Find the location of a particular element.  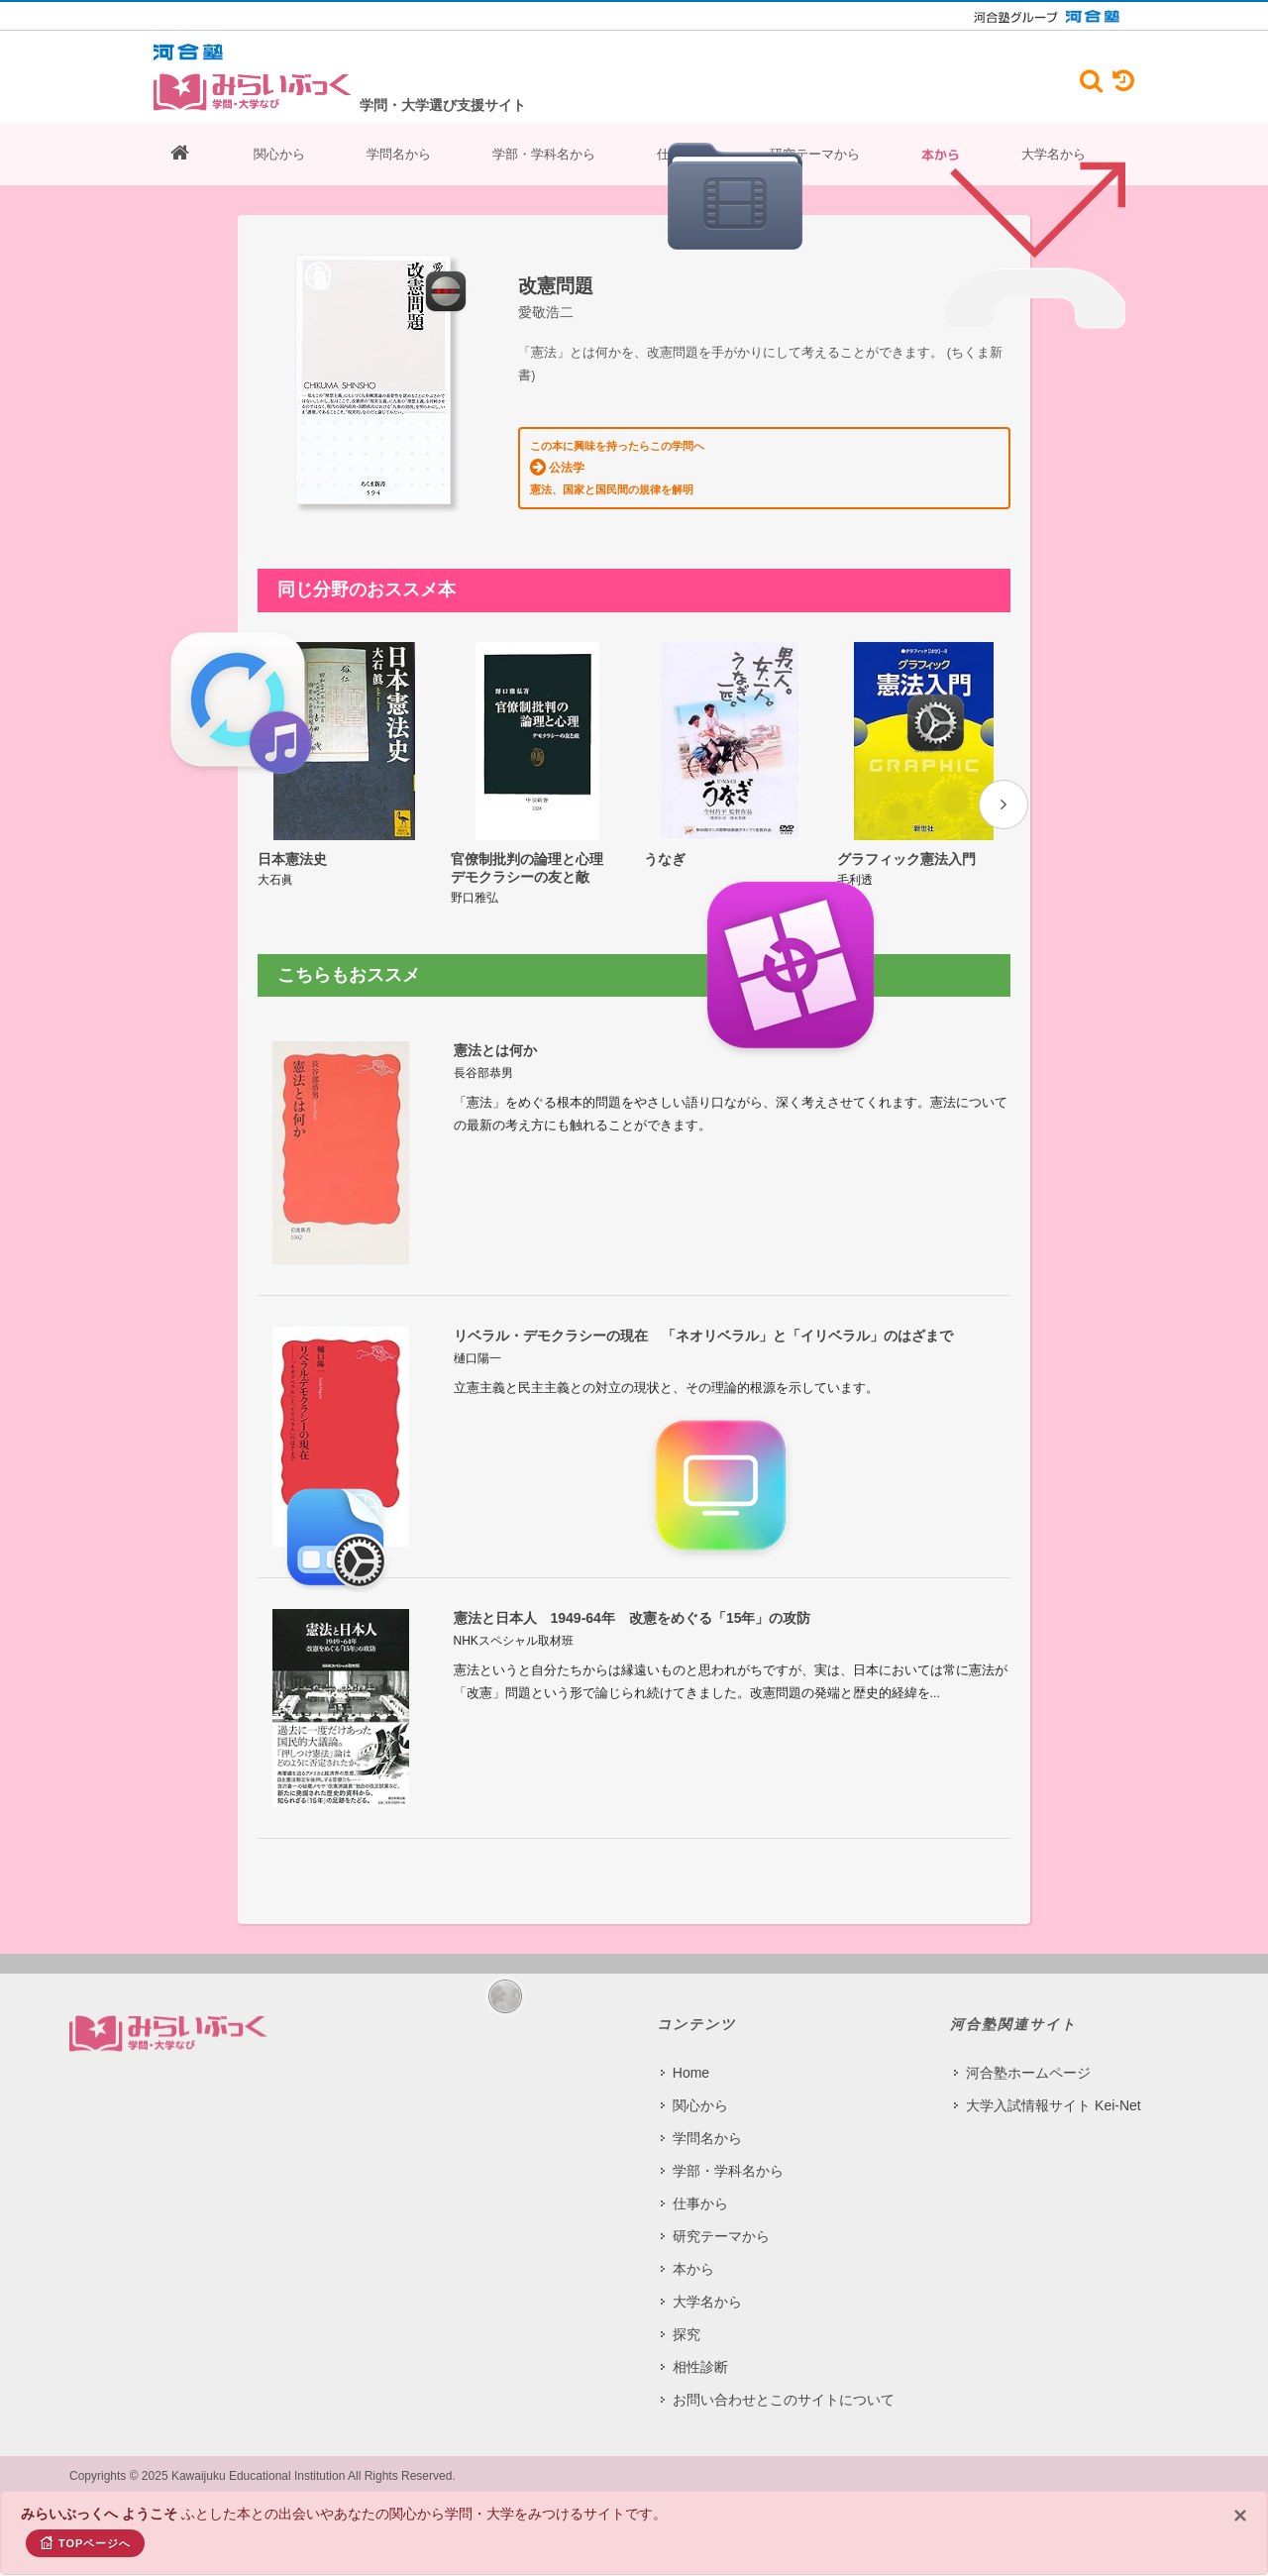

open your videos folder is located at coordinates (735, 196).